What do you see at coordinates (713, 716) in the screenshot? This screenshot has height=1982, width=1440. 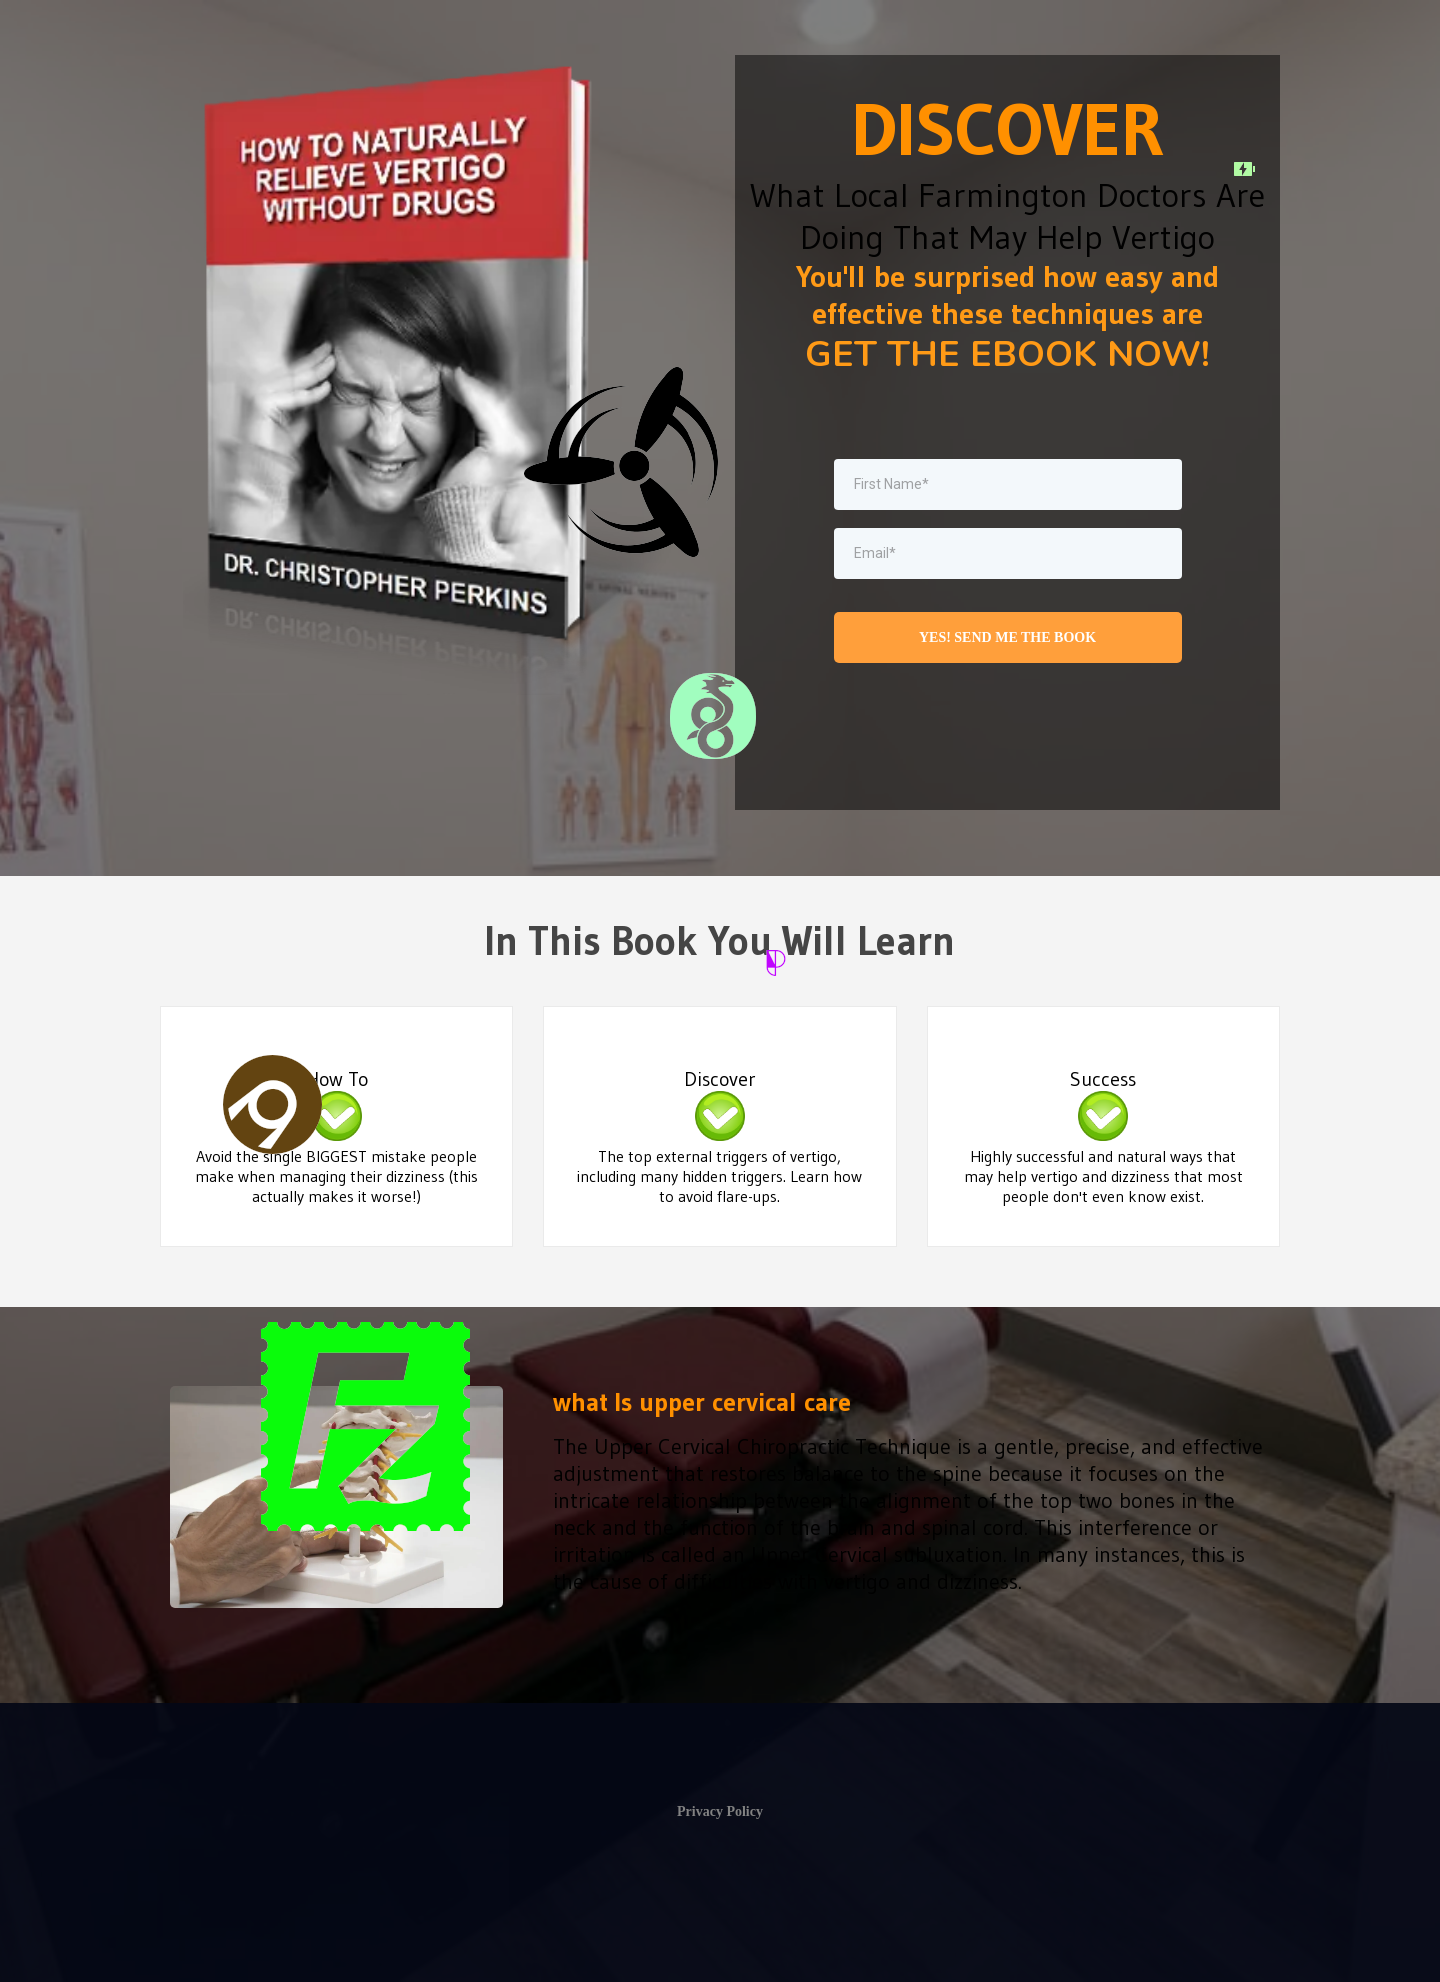 I see `open wireguard vpn settings` at bounding box center [713, 716].